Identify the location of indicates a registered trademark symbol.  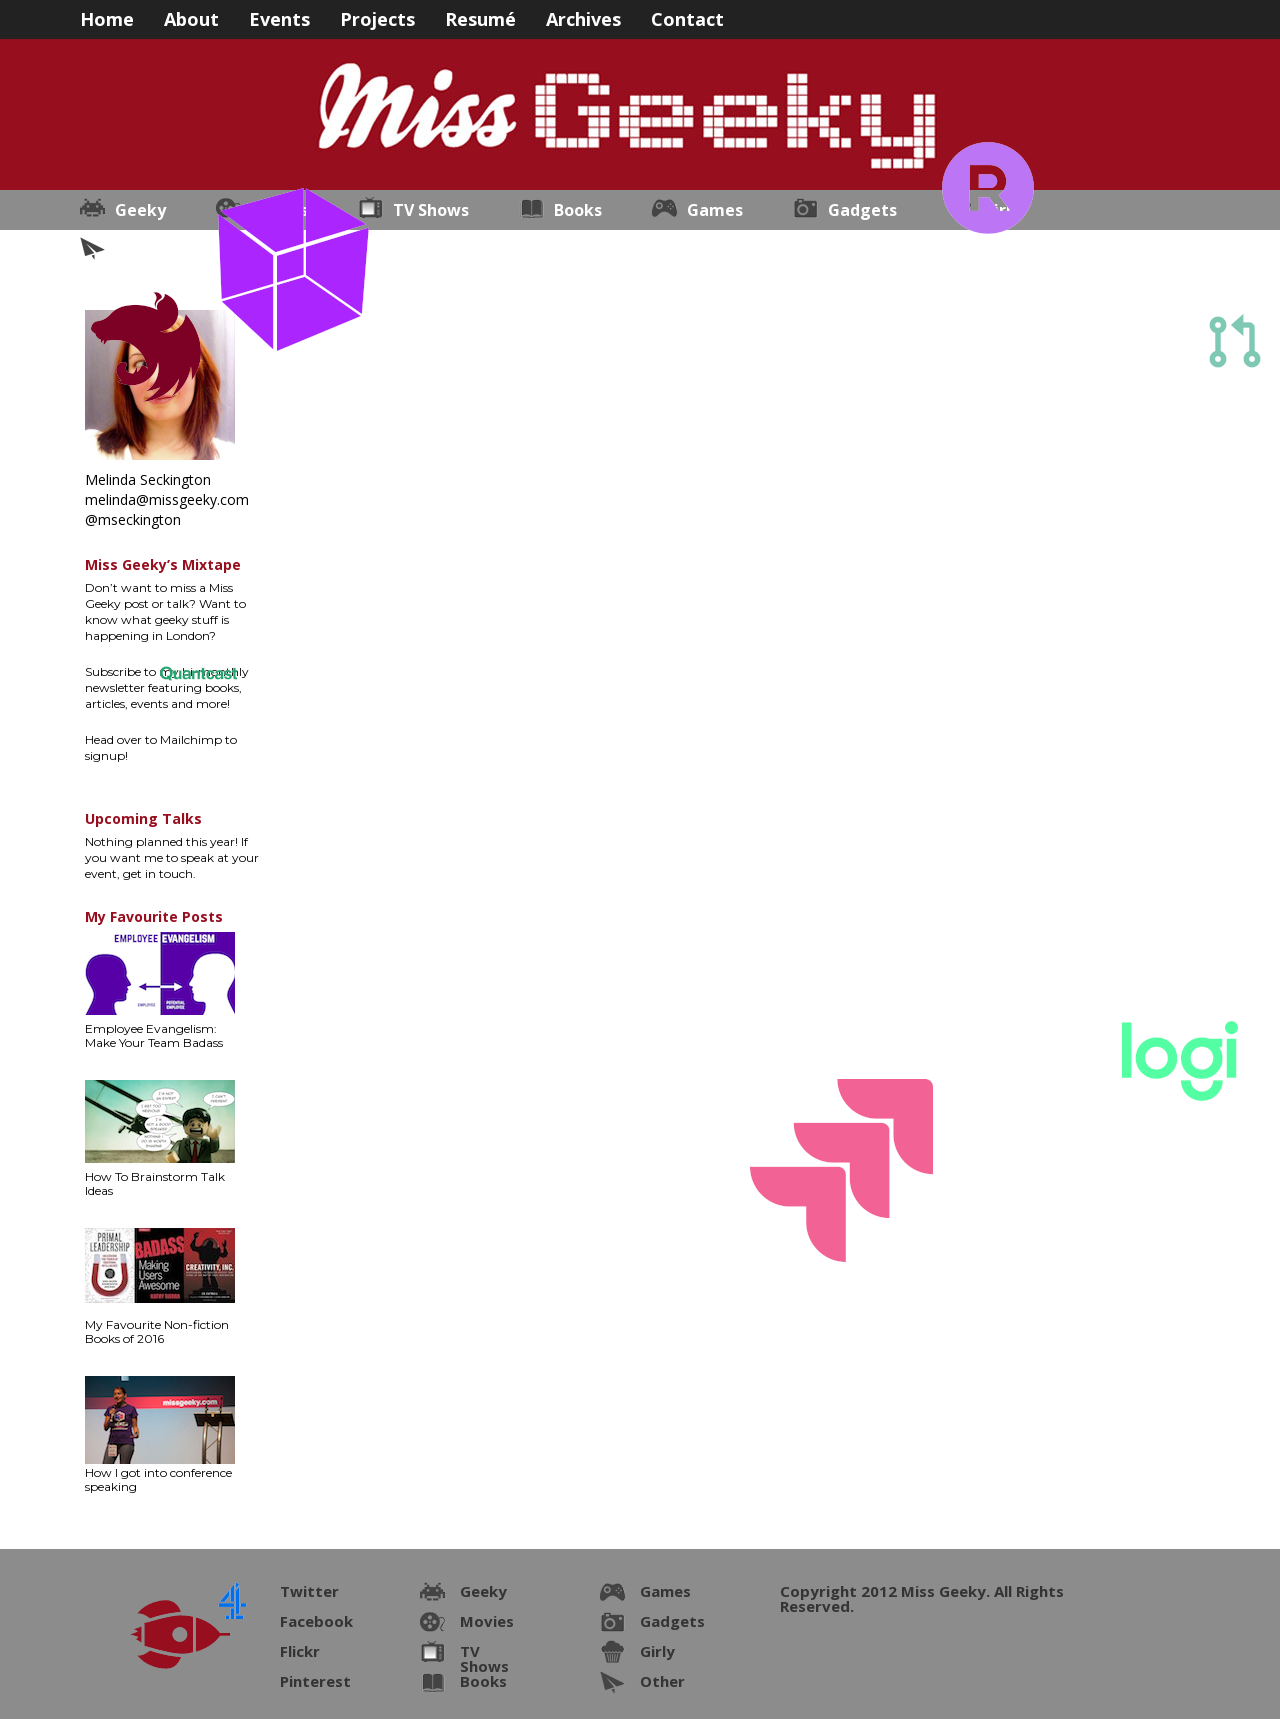
(988, 188).